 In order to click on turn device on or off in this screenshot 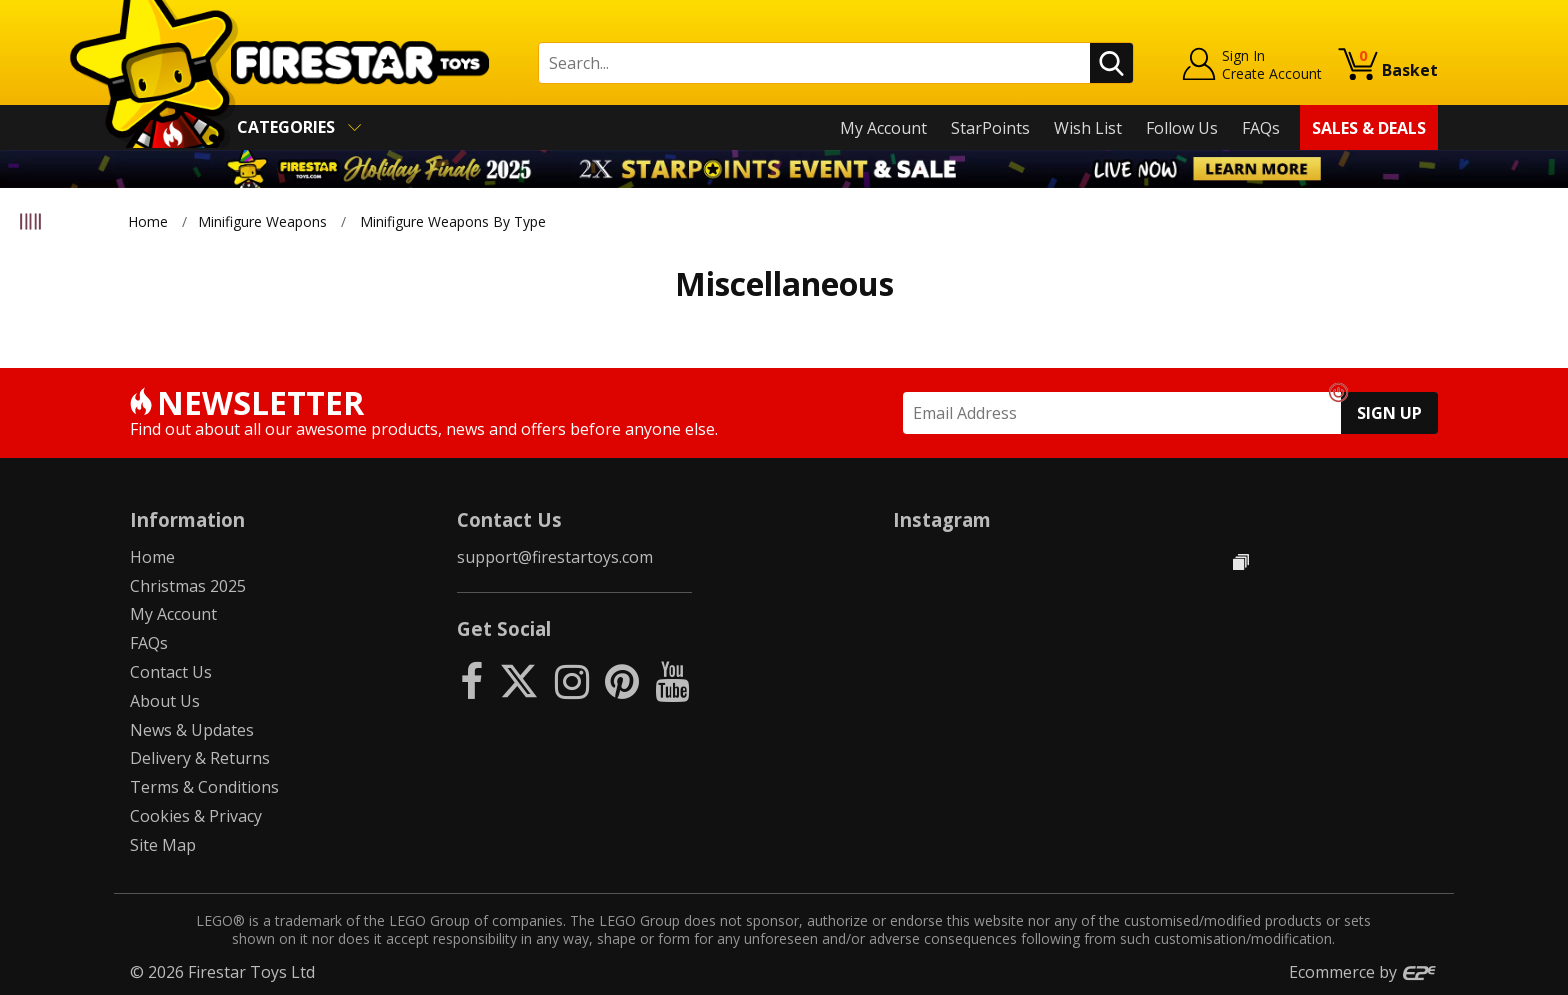, I will do `click(1338, 392)`.